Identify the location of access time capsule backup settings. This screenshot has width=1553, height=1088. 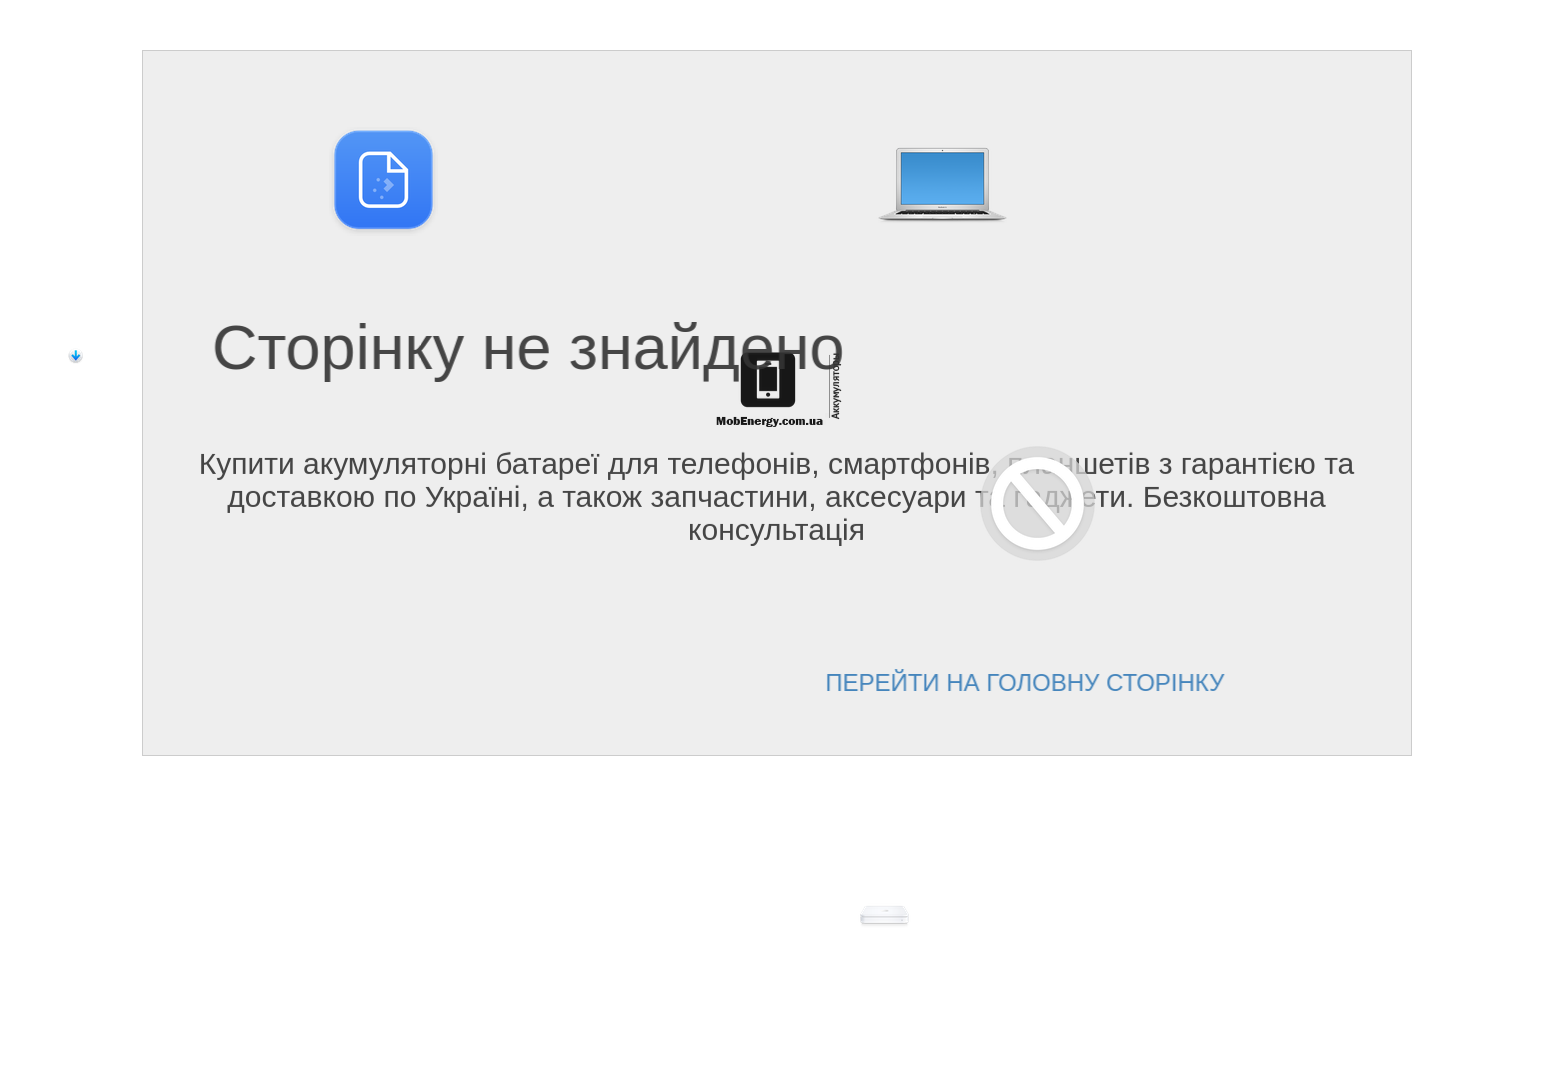
(884, 911).